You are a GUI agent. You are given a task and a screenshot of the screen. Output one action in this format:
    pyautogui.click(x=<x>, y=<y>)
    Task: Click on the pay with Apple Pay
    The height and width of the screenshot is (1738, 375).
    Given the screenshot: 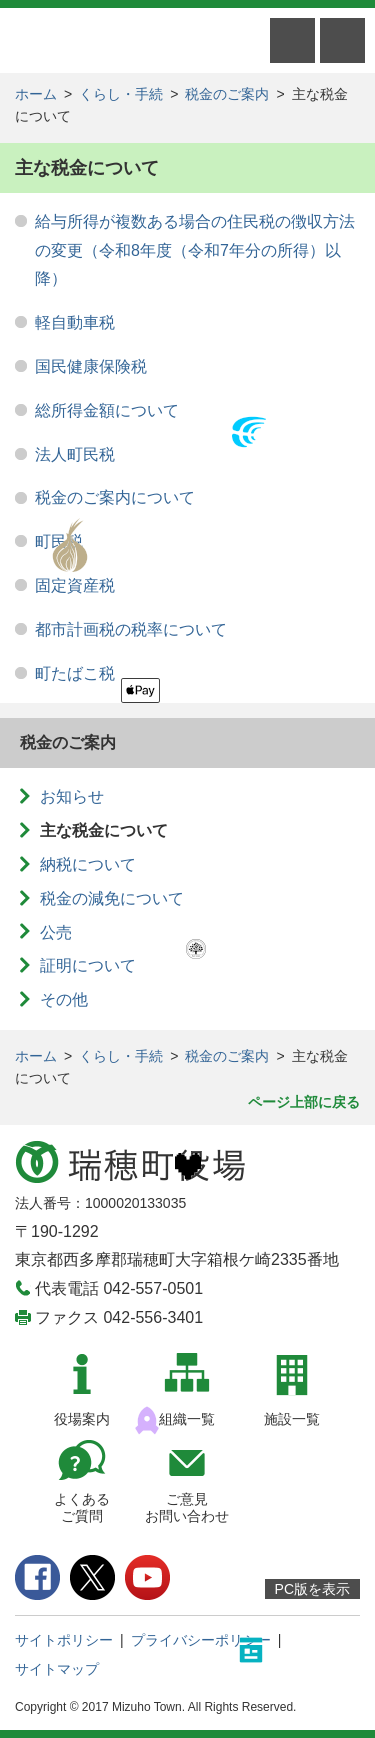 What is the action you would take?
    pyautogui.click(x=140, y=690)
    